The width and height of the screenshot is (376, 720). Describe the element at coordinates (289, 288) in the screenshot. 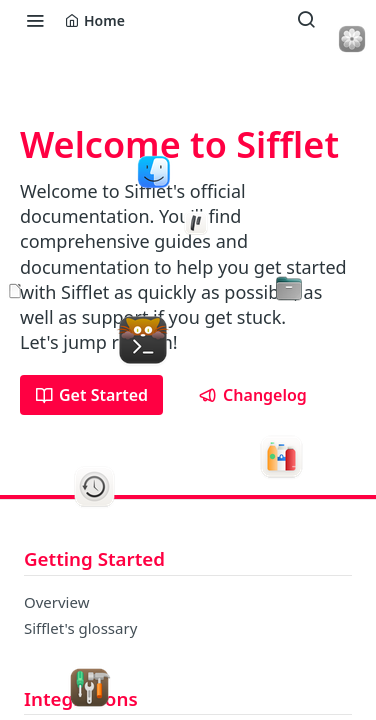

I see `open the nautilus file manager` at that location.